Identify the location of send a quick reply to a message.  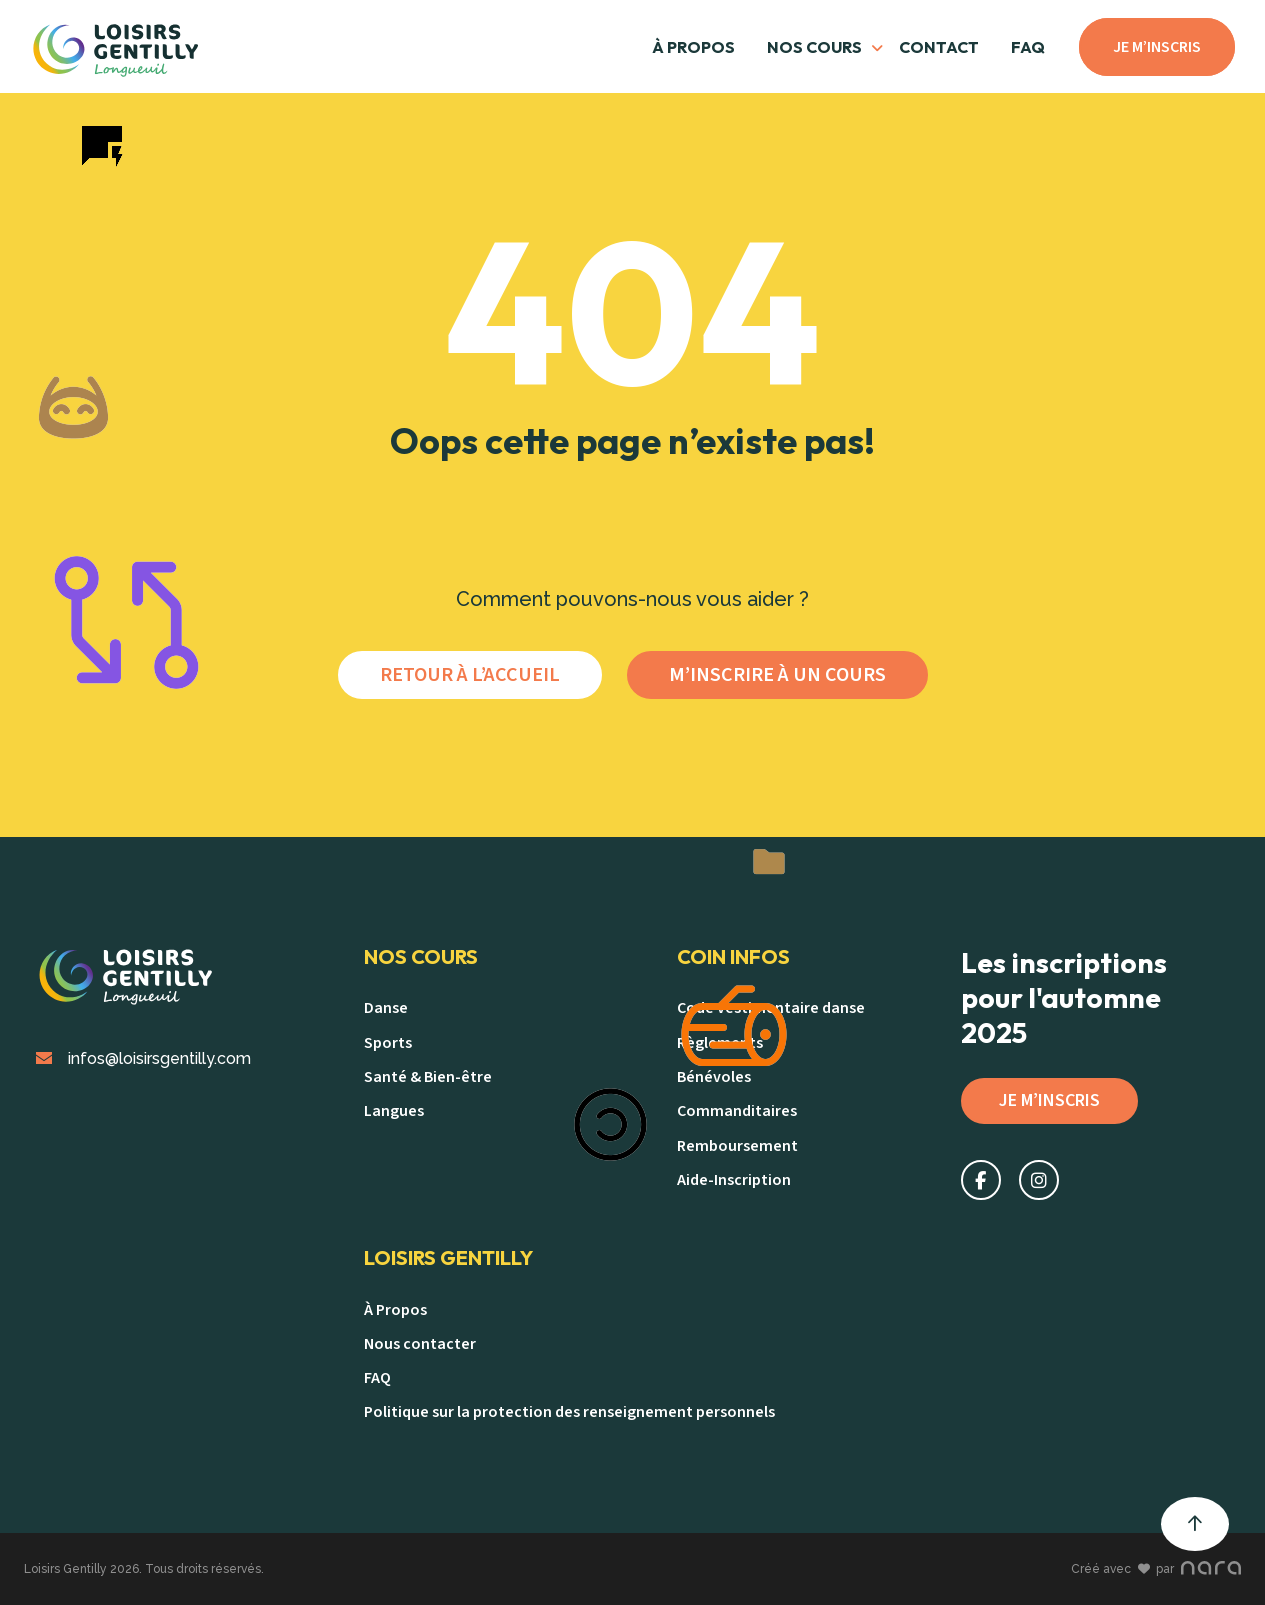
(102, 146).